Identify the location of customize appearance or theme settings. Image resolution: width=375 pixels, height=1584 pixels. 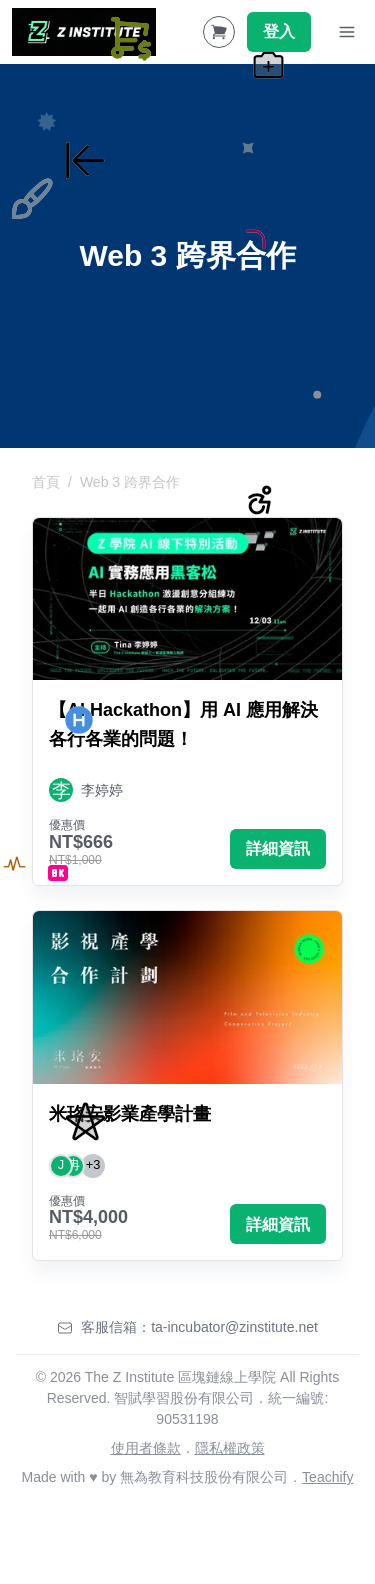
(32, 198).